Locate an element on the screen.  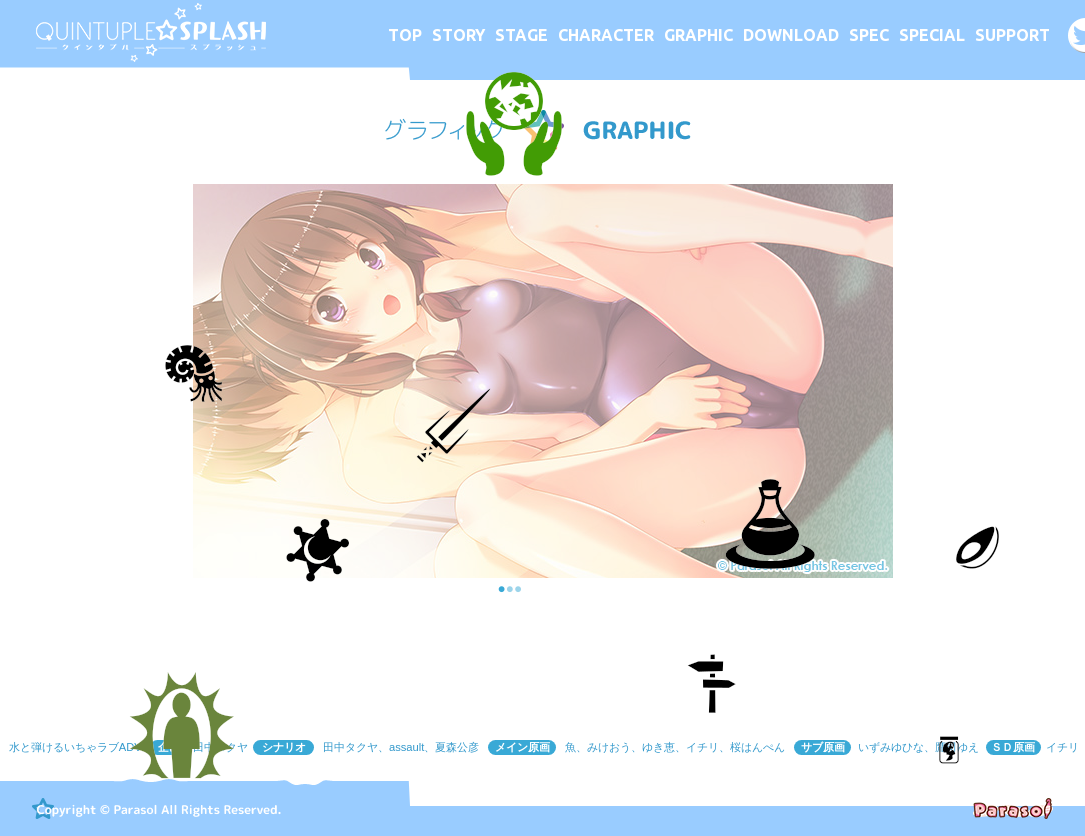
view environmental or sustainability features is located at coordinates (514, 124).